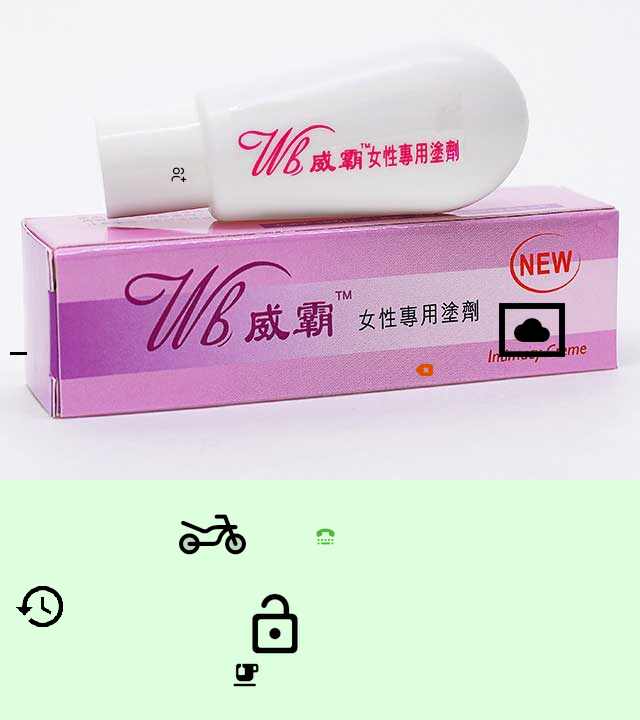 This screenshot has width=640, height=720. I want to click on select motorcycle as vehicle type, so click(212, 535).